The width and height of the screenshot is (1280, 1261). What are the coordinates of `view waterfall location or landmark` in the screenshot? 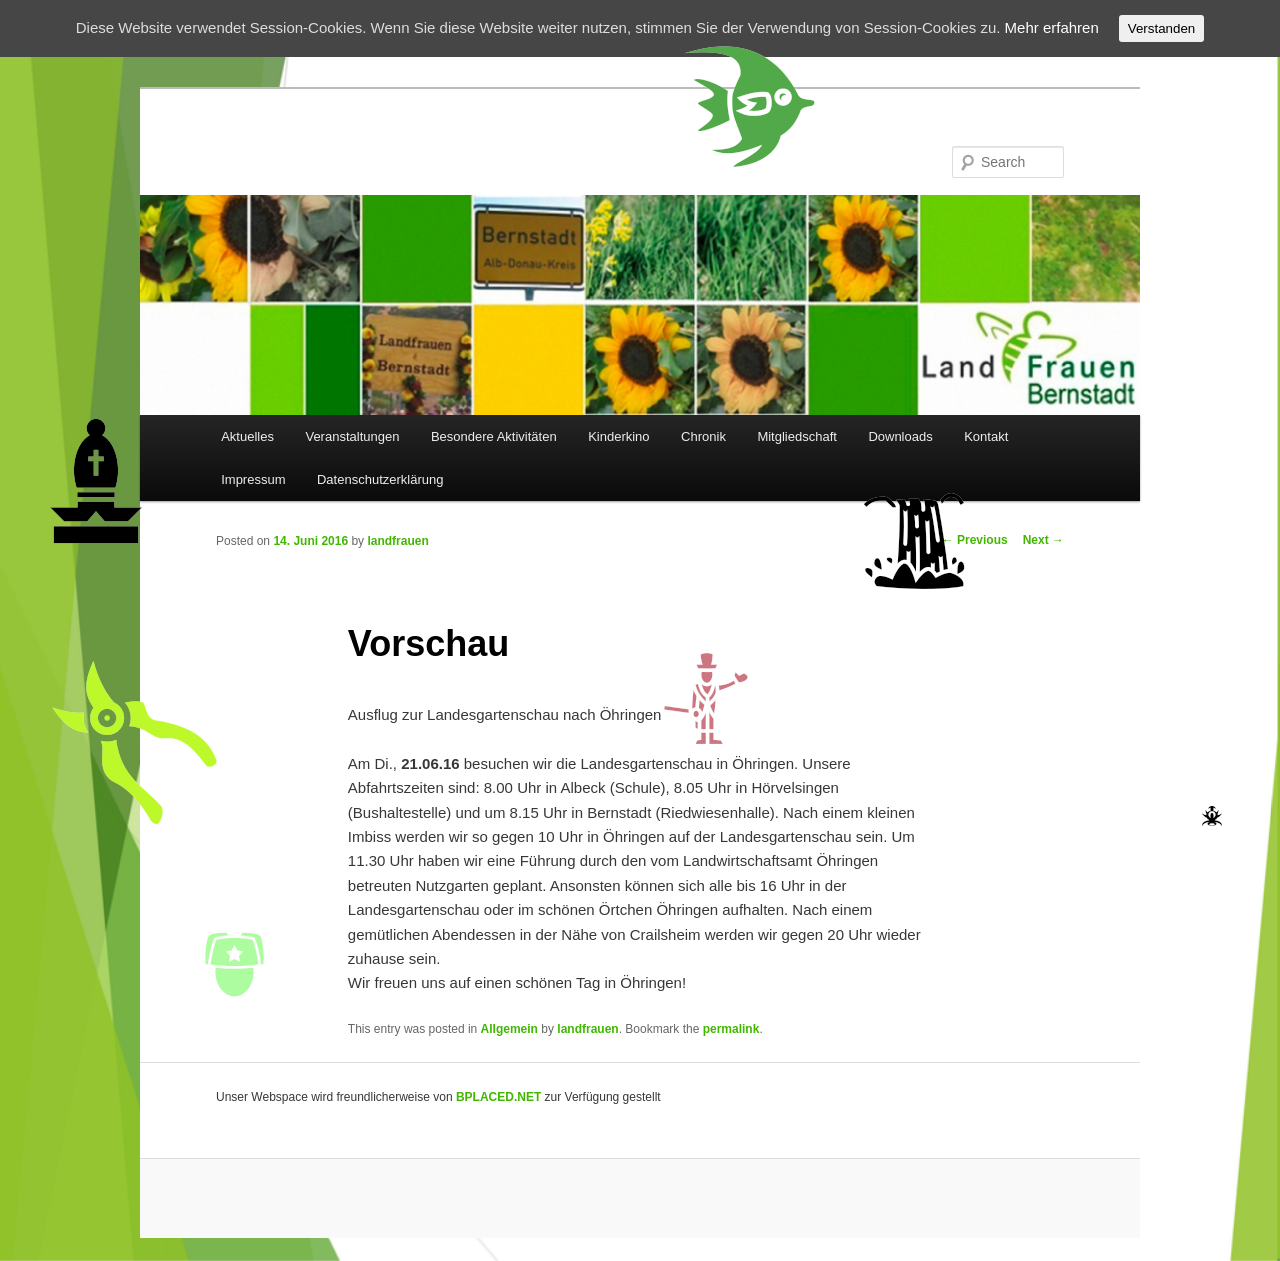 It's located at (914, 541).